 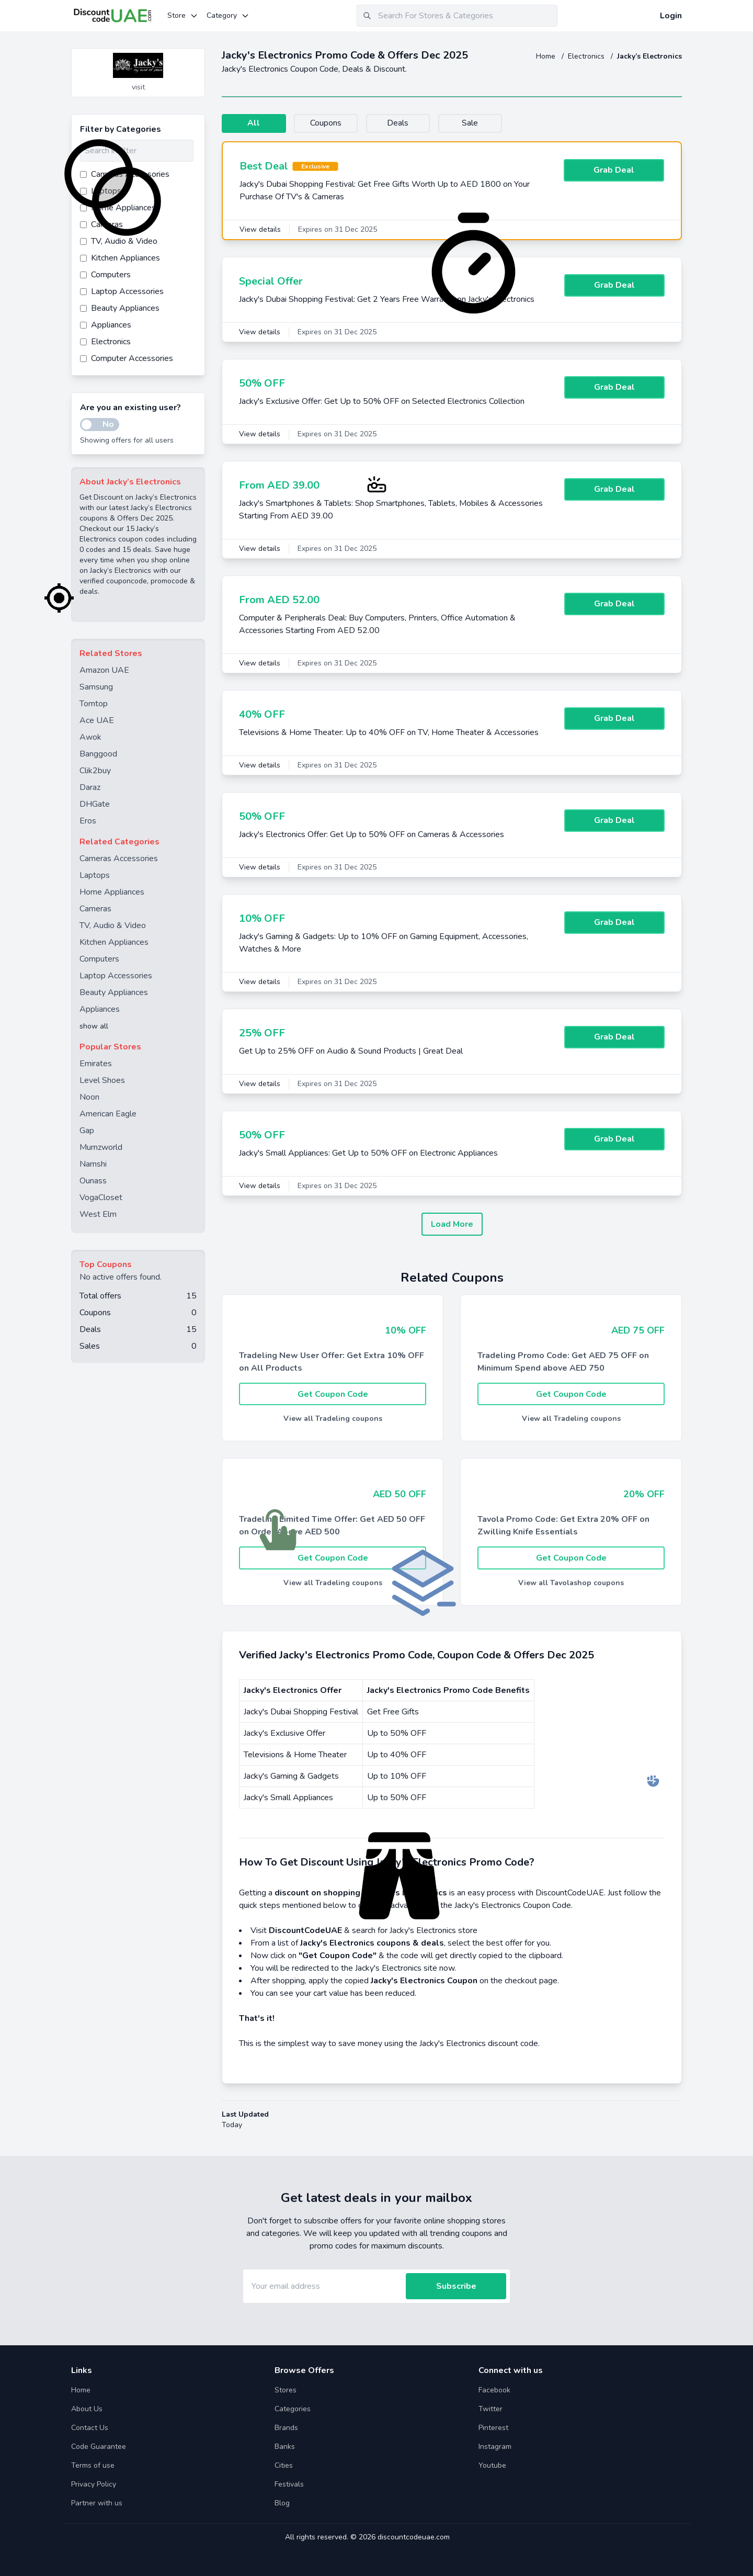 I want to click on browse pants or bottoms in a clothing app, so click(x=399, y=1875).